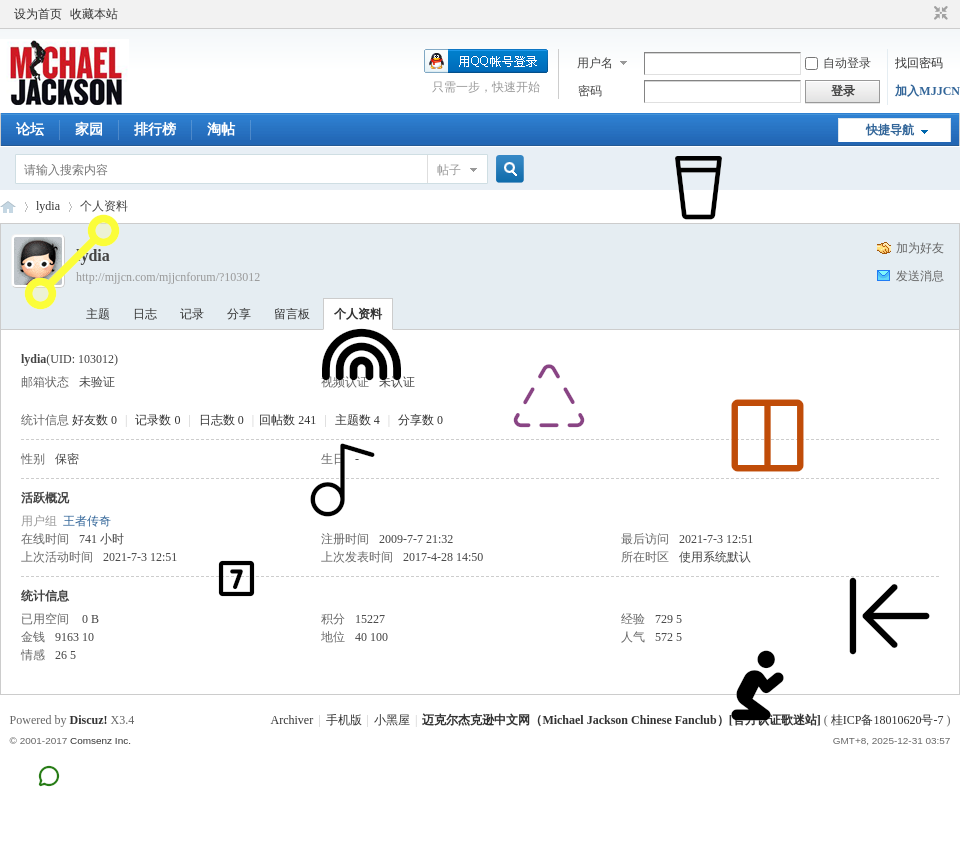 This screenshot has width=960, height=861. Describe the element at coordinates (767, 435) in the screenshot. I see `split view horizontally` at that location.